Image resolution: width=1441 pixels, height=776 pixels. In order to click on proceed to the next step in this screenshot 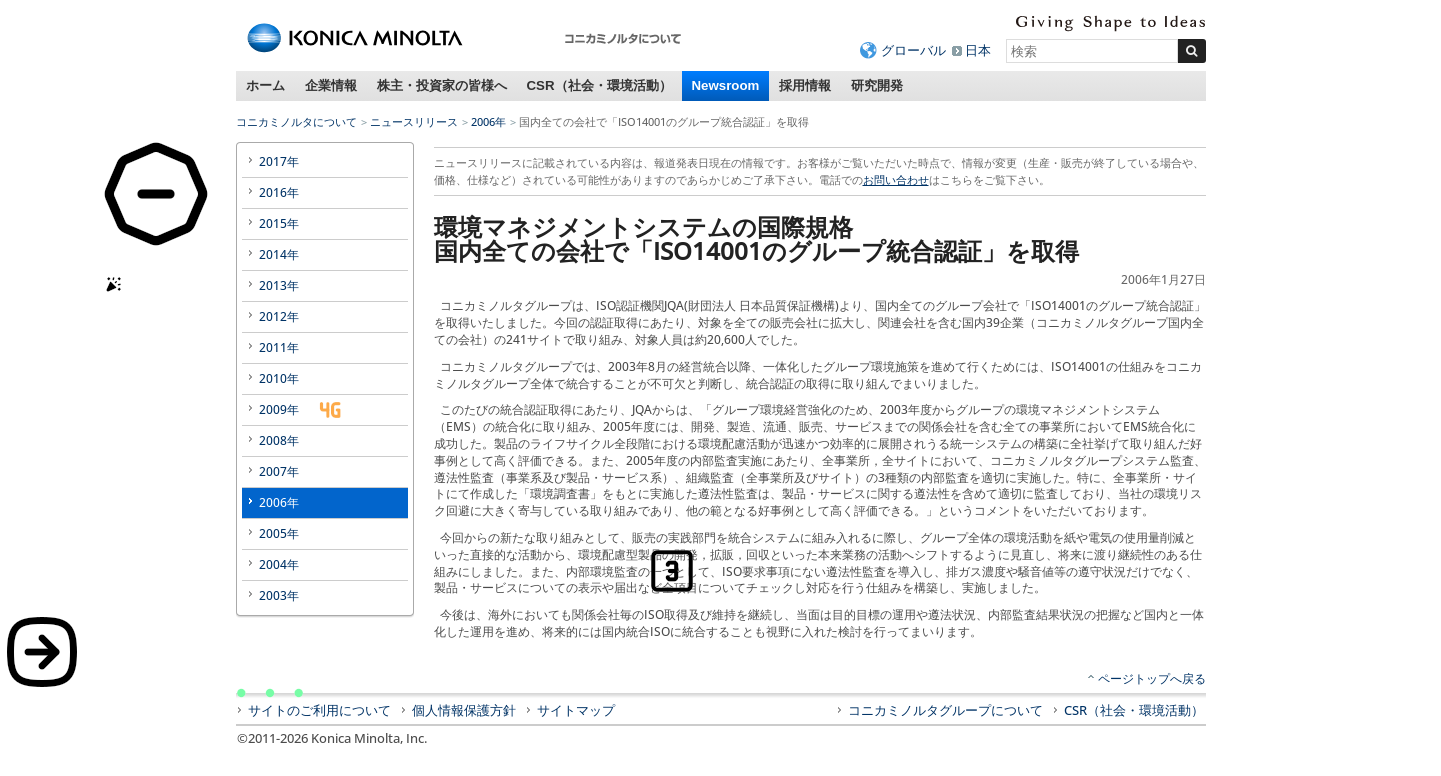, I will do `click(42, 652)`.